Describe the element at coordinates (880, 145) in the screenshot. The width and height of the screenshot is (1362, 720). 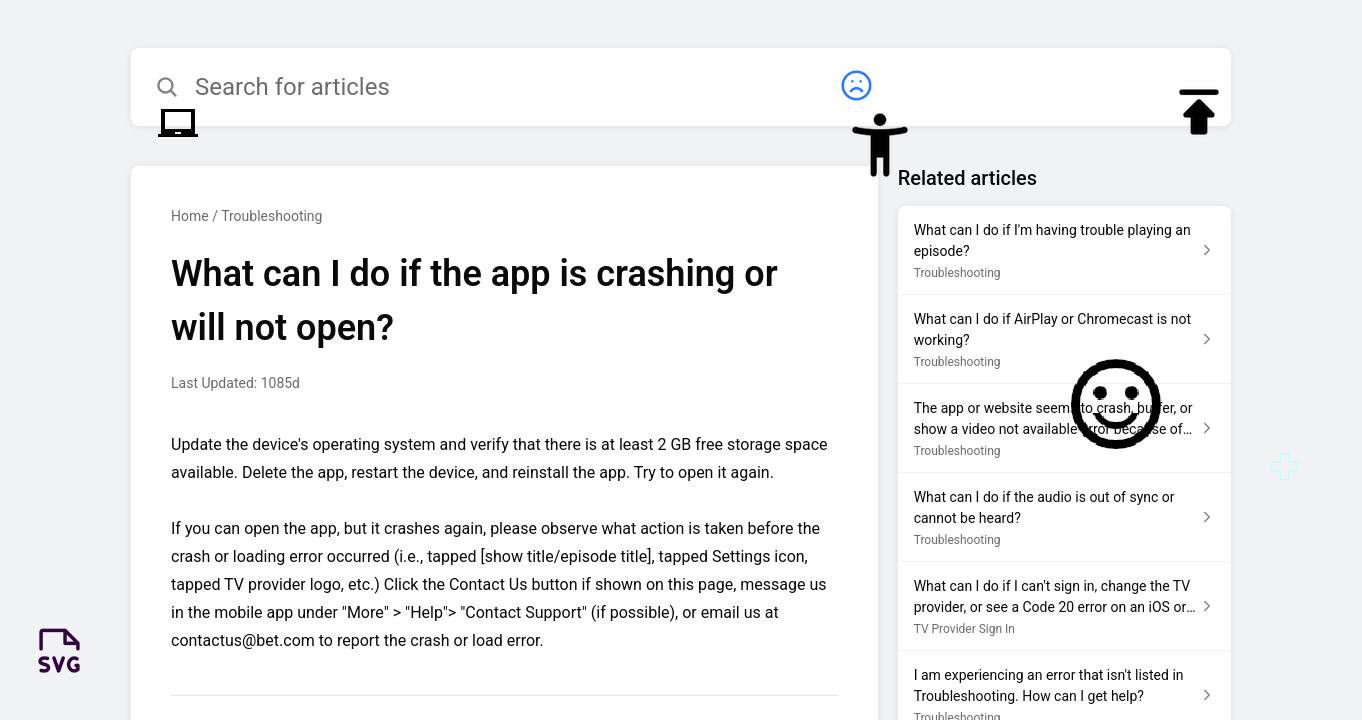
I see `access accessibility settings` at that location.